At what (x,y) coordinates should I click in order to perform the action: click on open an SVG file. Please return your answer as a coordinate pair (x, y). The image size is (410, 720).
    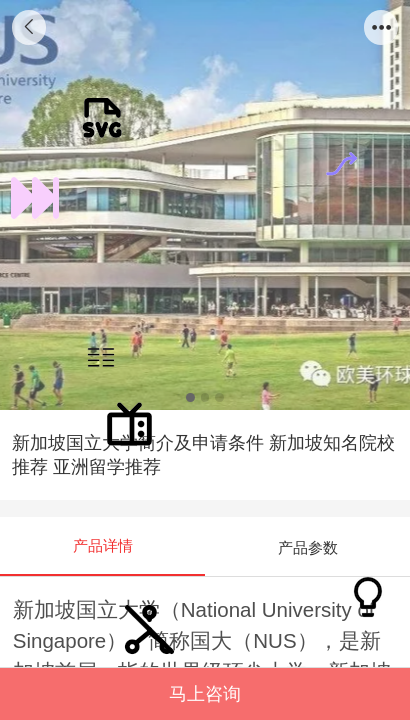
    Looking at the image, I should click on (102, 119).